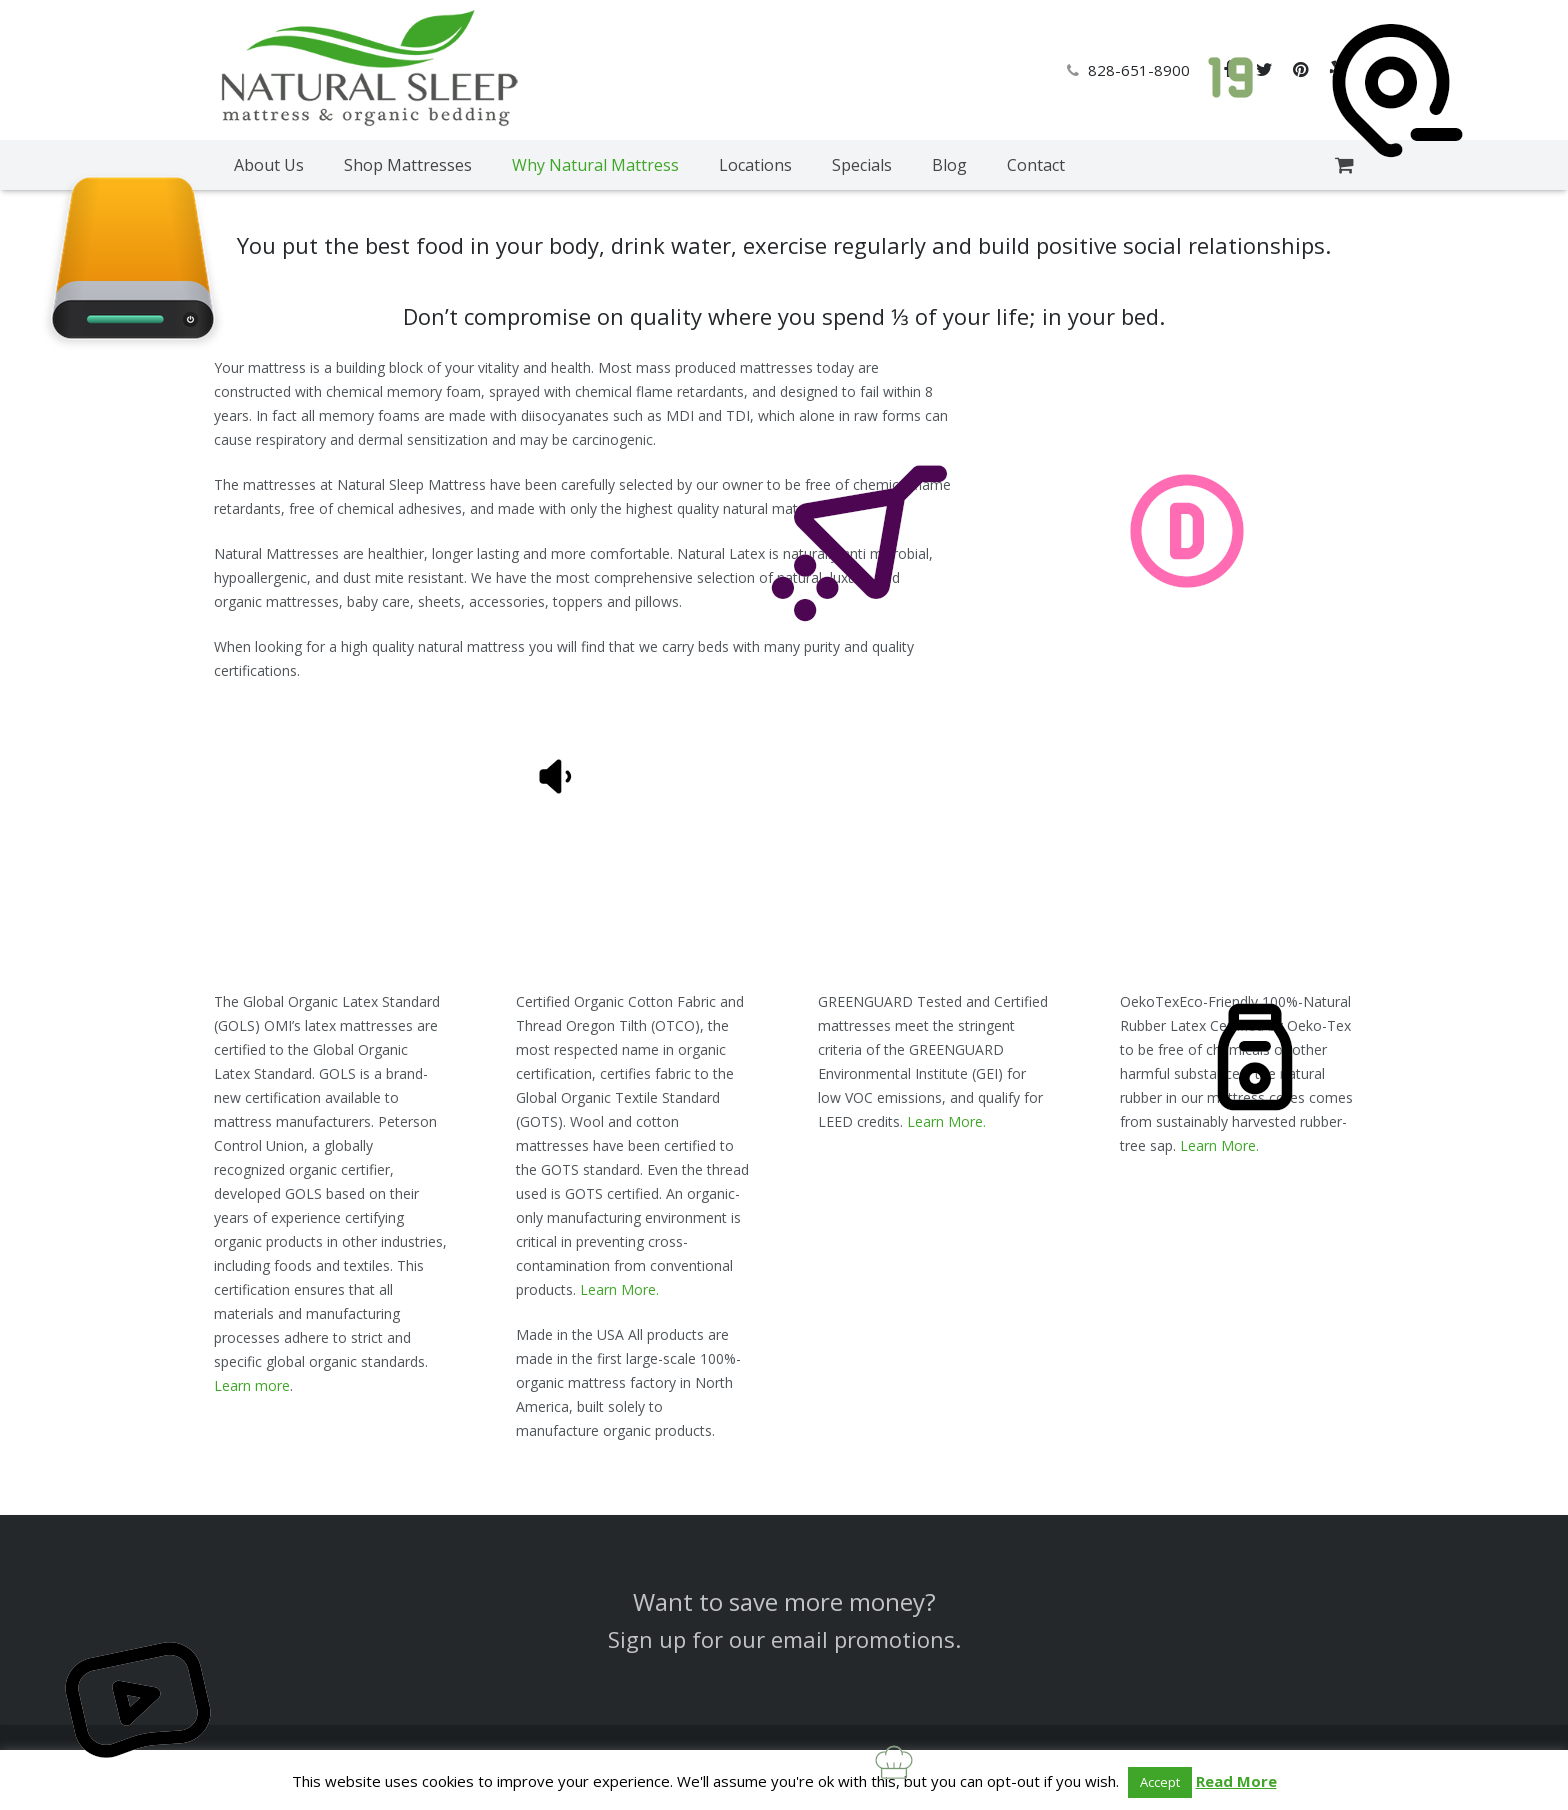 Image resolution: width=1568 pixels, height=1810 pixels. I want to click on bathroom or shower amenity indicator, so click(858, 535).